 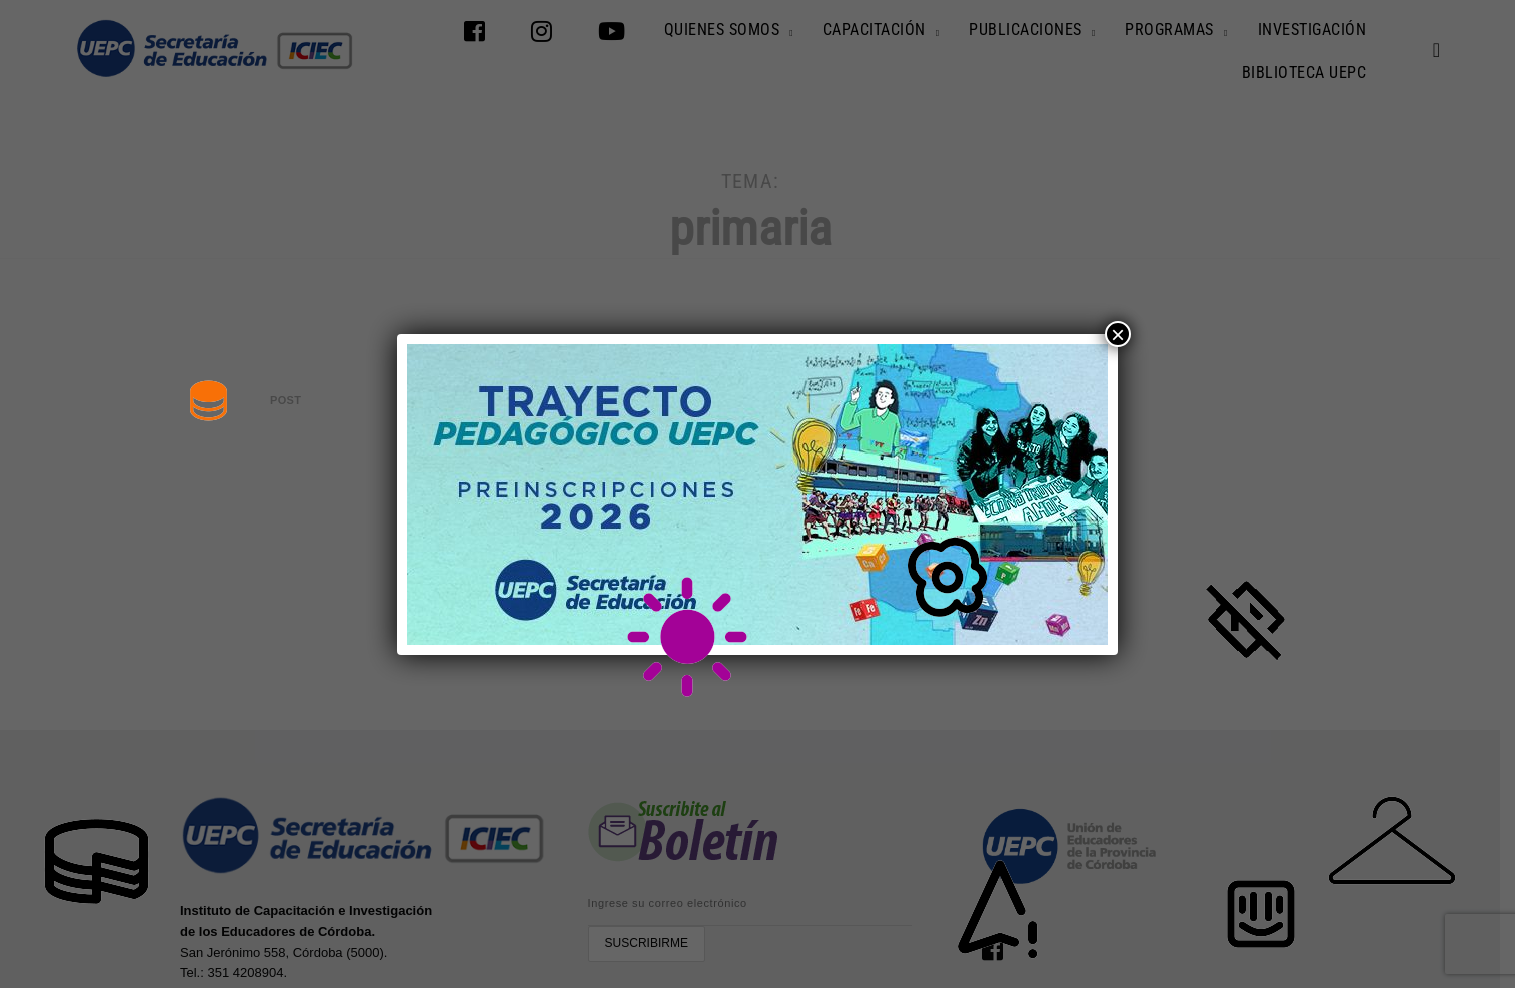 I want to click on navigation error or route issue detected, so click(x=1000, y=907).